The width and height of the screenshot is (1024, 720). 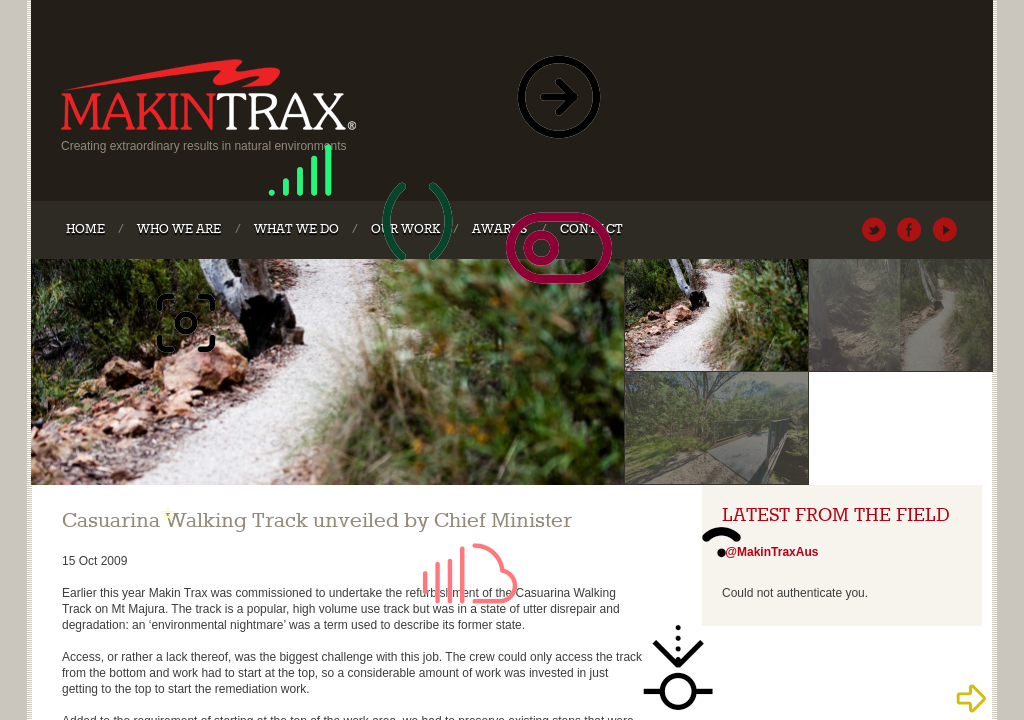 I want to click on open SoundCloud app, so click(x=468, y=576).